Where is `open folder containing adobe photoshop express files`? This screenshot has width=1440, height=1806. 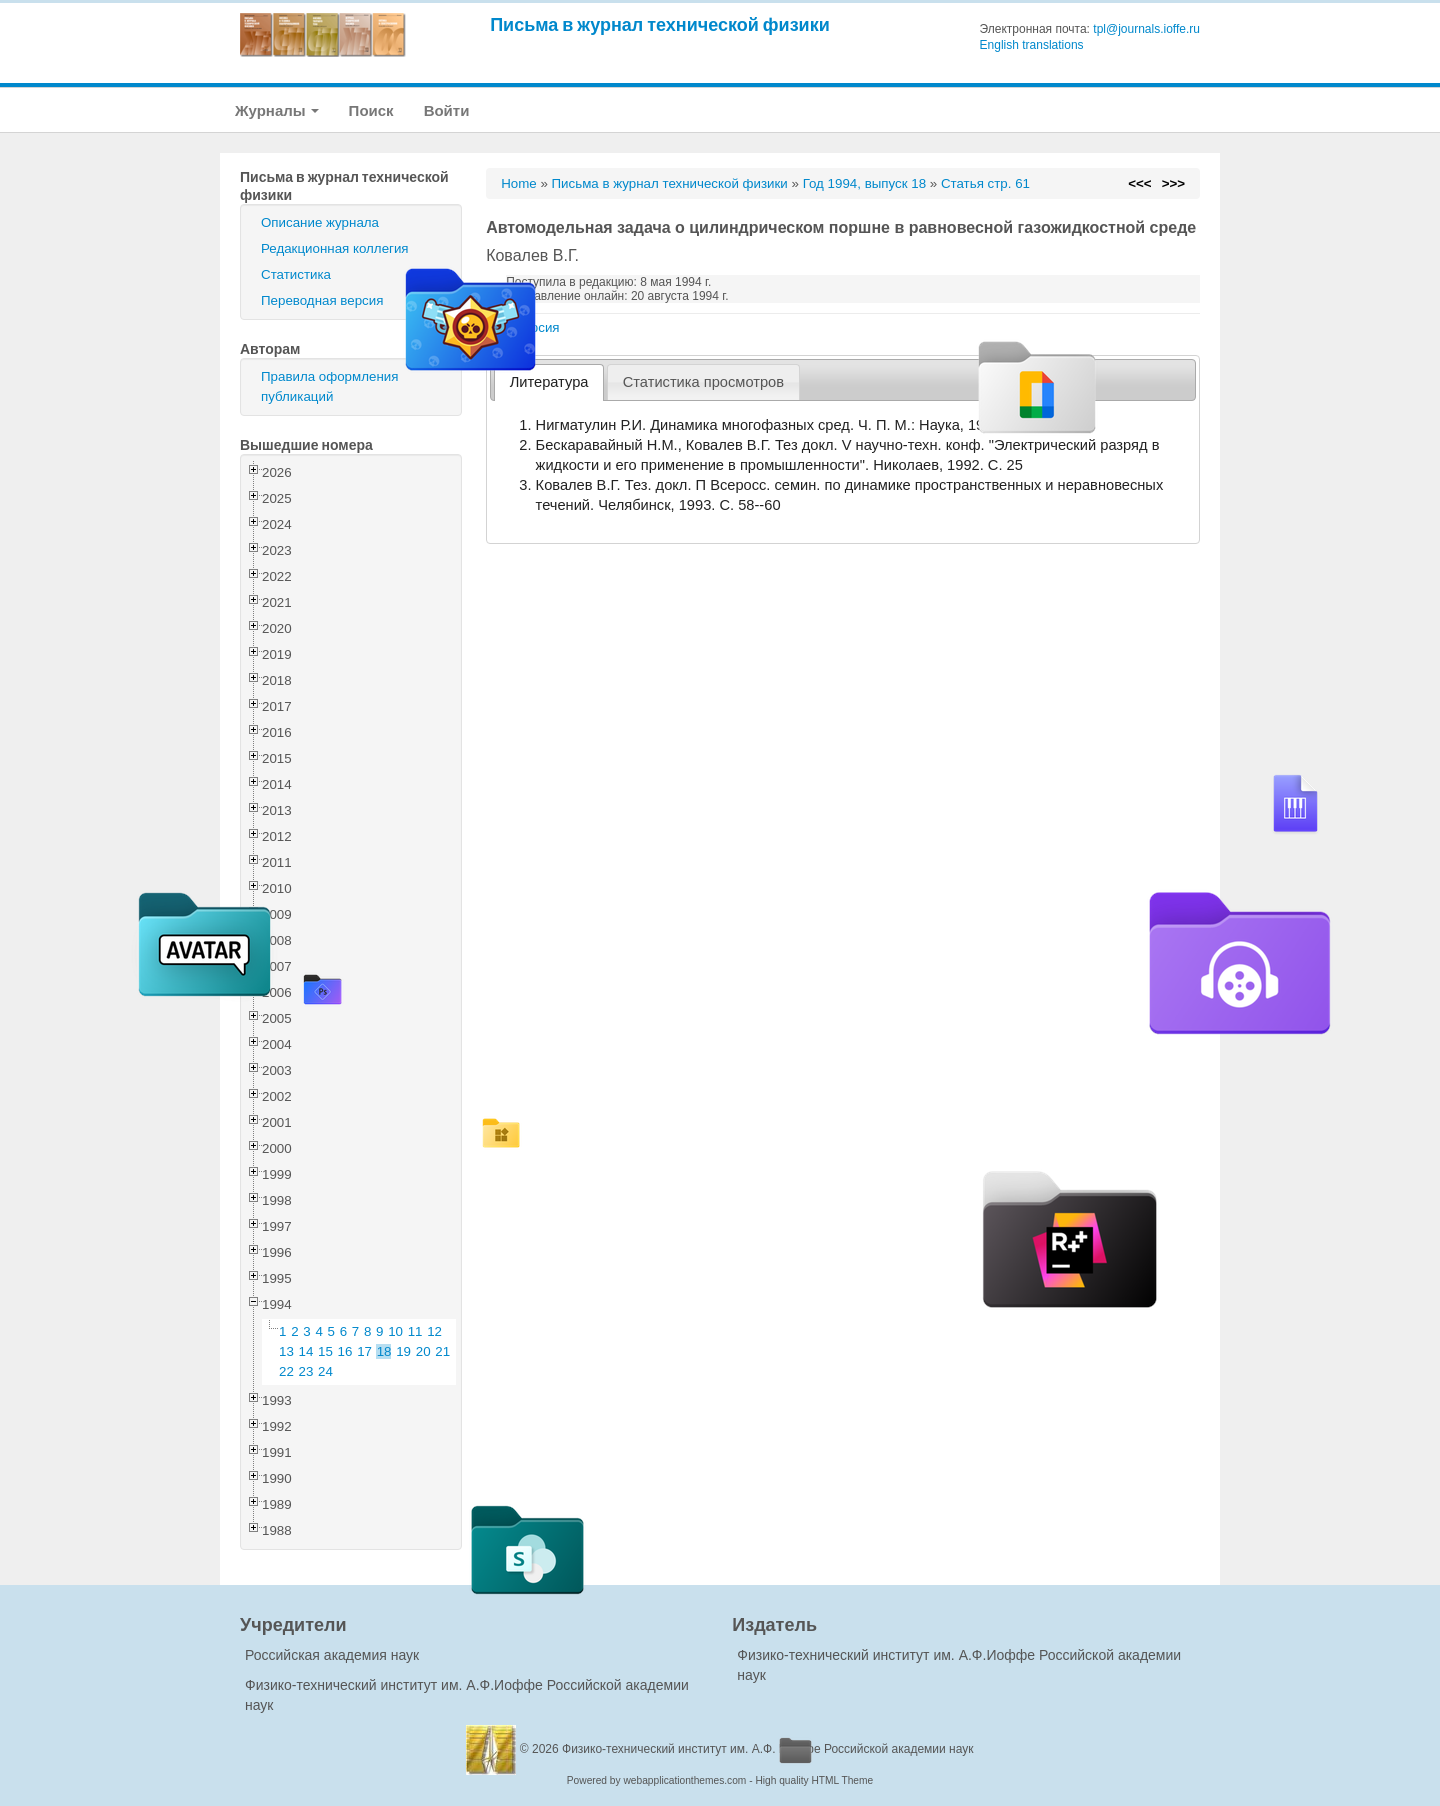 open folder containing adobe photoshop express files is located at coordinates (322, 990).